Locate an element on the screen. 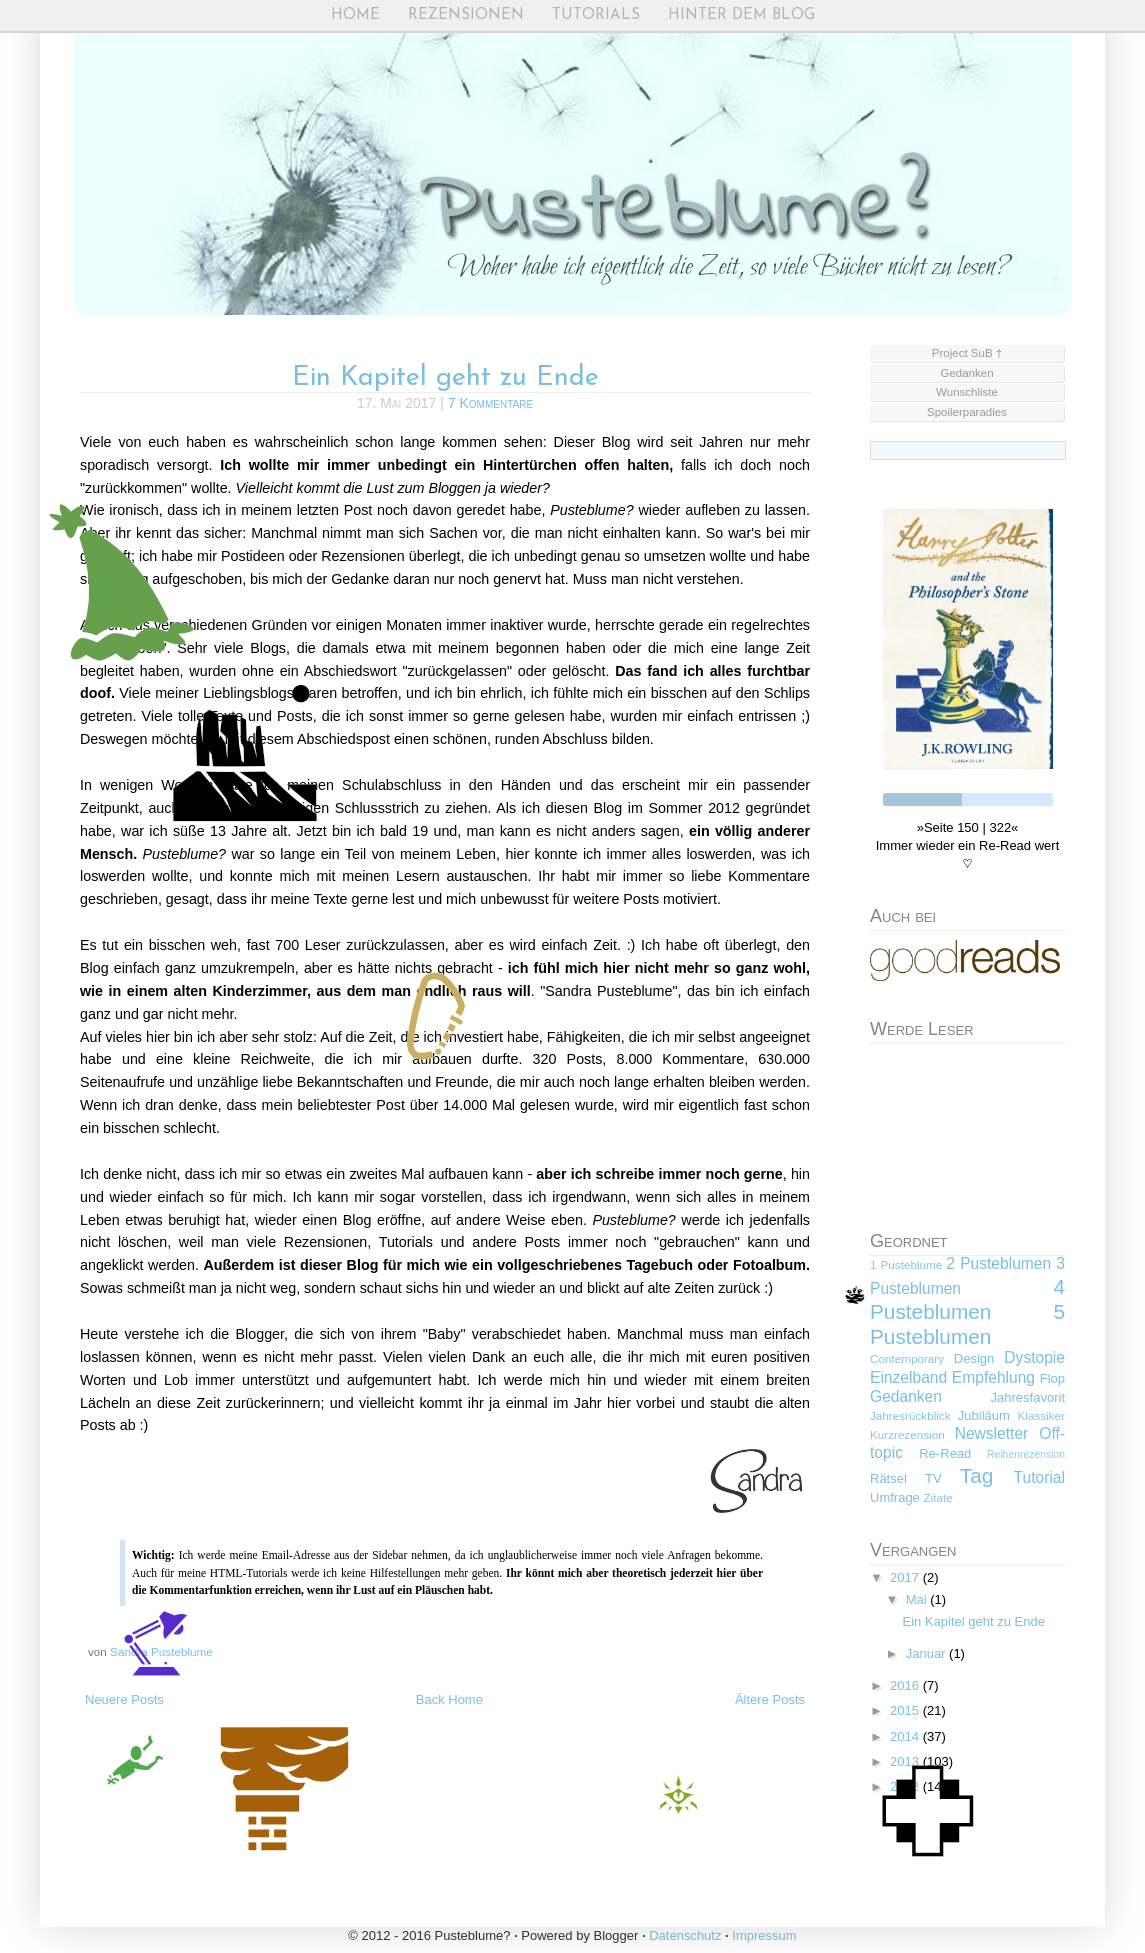 The height and width of the screenshot is (1953, 1145). indicates a fireplace or heating feature is located at coordinates (284, 1789).